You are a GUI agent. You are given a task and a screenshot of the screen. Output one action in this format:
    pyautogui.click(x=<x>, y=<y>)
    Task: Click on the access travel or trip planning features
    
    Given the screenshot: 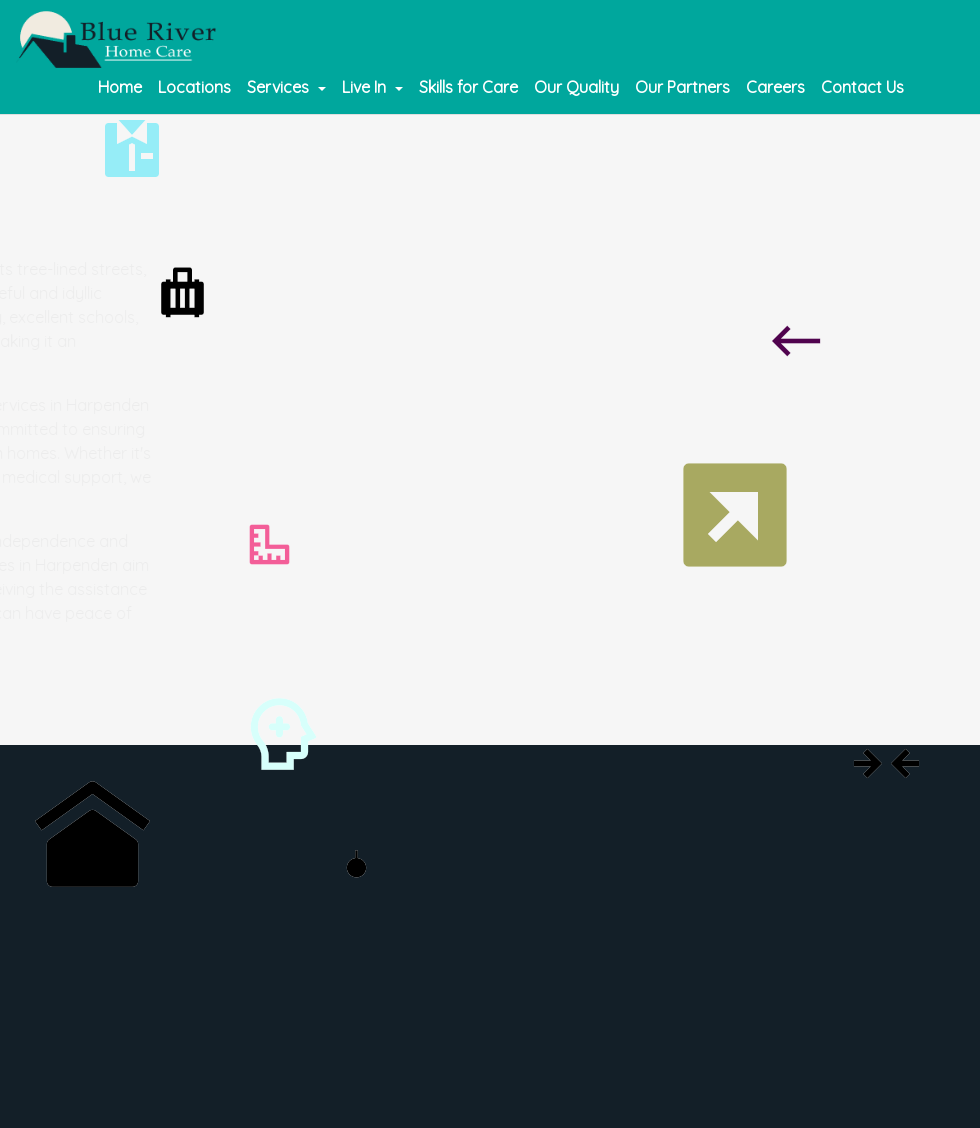 What is the action you would take?
    pyautogui.click(x=182, y=293)
    